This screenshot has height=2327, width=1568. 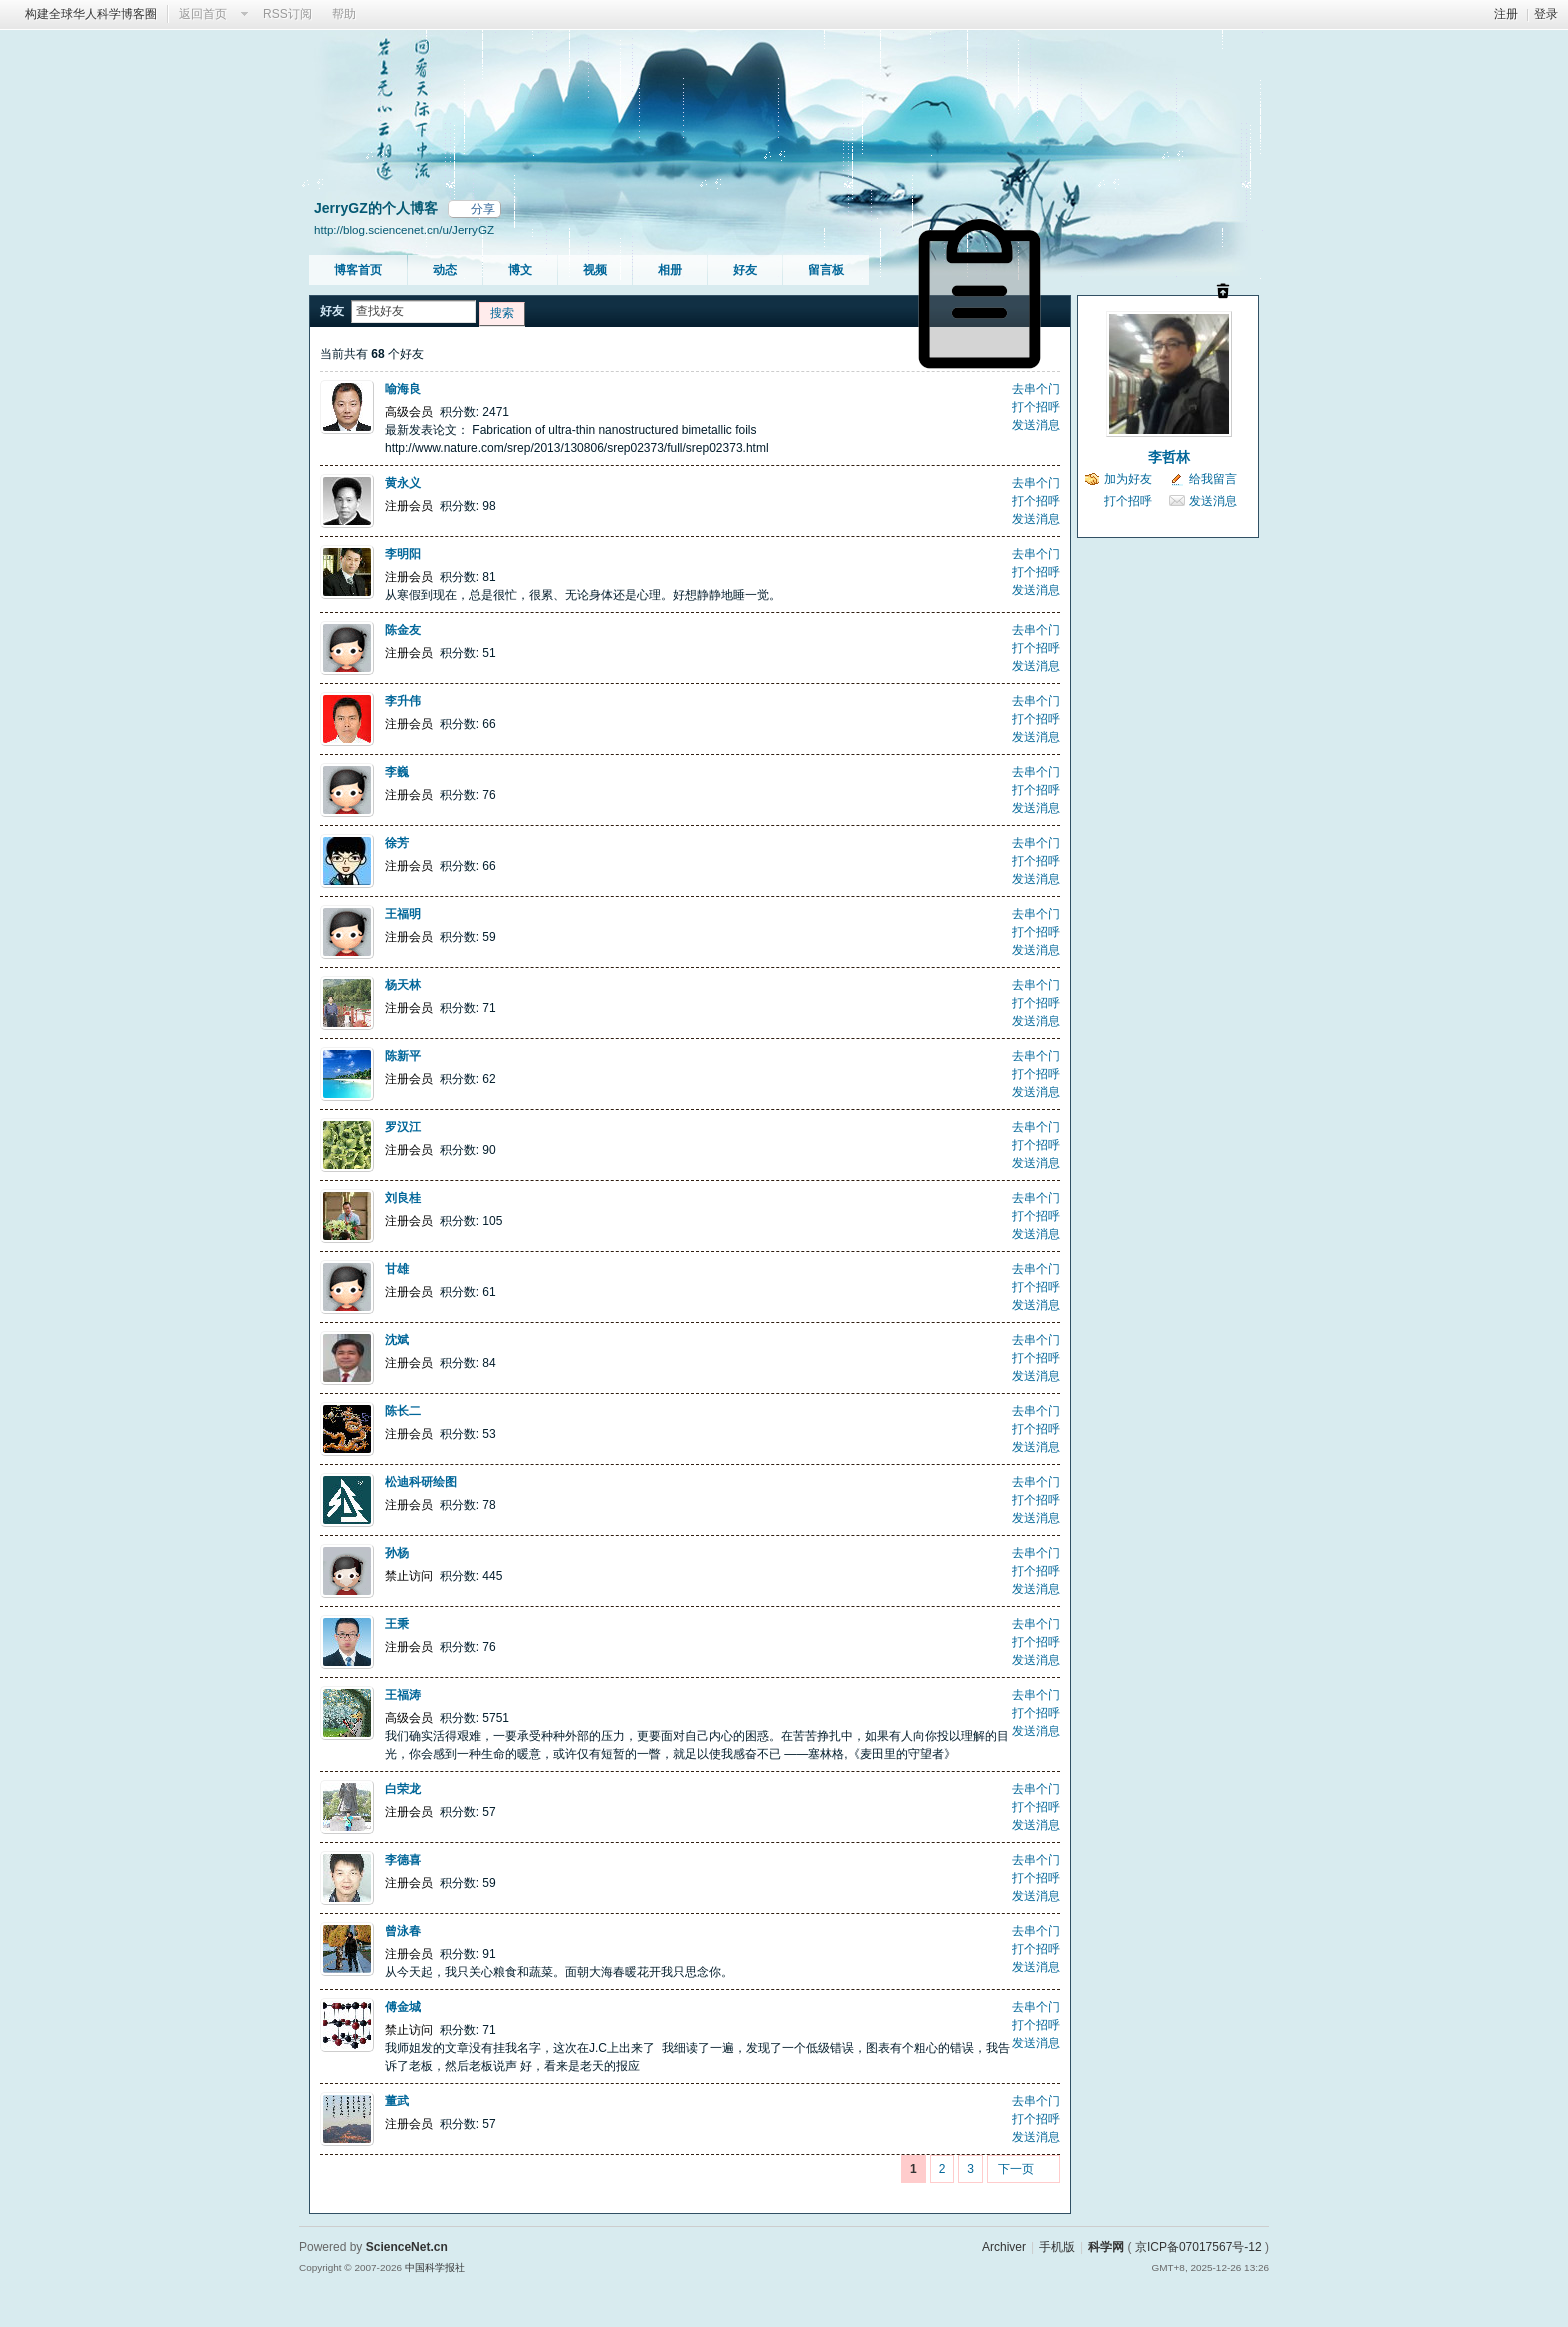 What do you see at coordinates (1223, 291) in the screenshot?
I see `restore item from trash` at bounding box center [1223, 291].